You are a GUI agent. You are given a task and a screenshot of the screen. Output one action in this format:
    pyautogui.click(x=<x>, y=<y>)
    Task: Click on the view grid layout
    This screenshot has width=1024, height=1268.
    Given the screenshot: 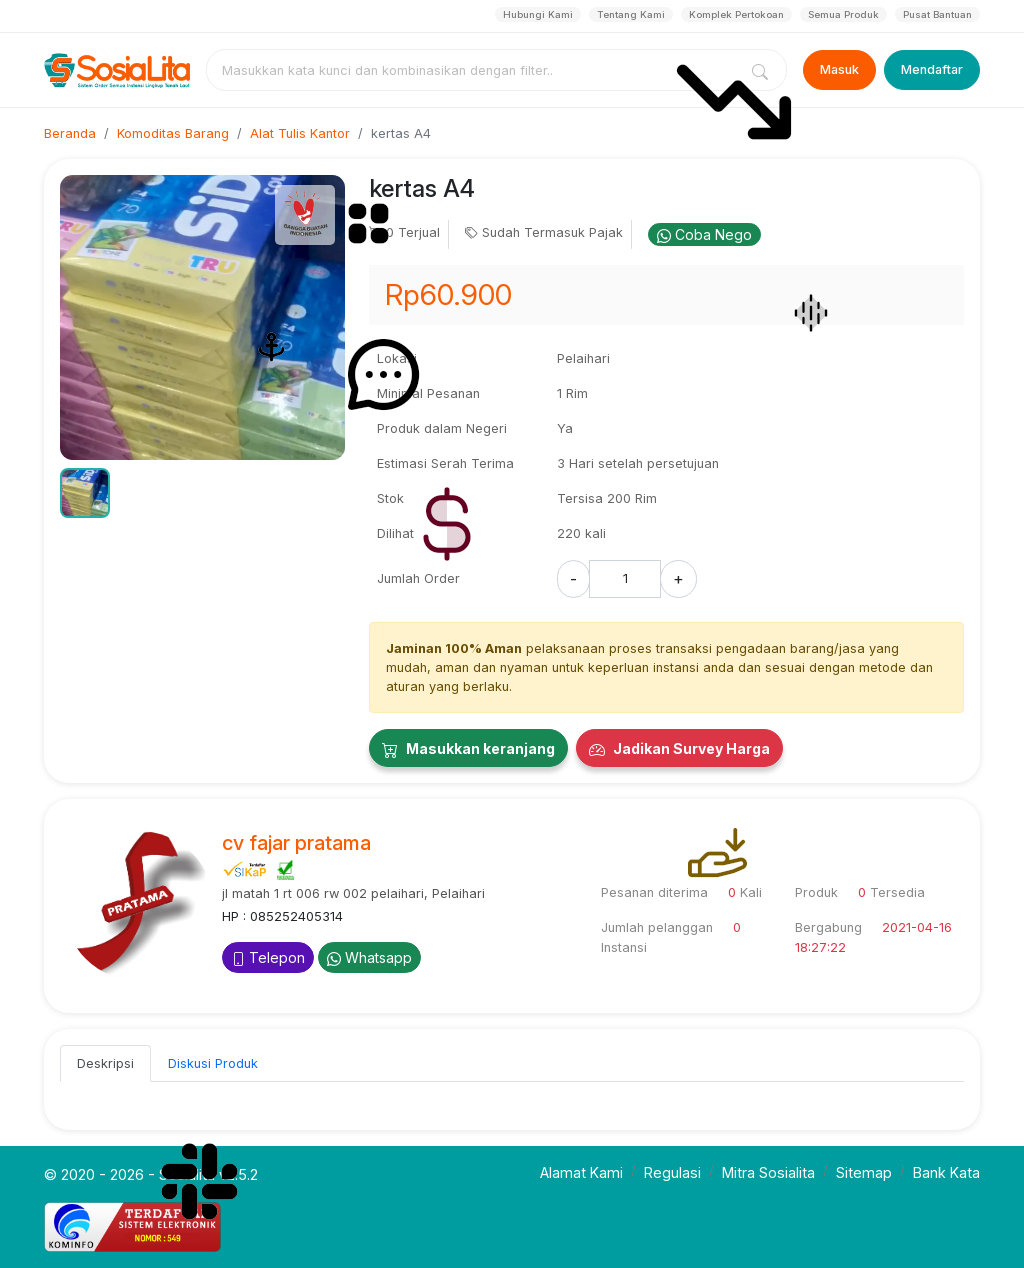 What is the action you would take?
    pyautogui.click(x=368, y=223)
    